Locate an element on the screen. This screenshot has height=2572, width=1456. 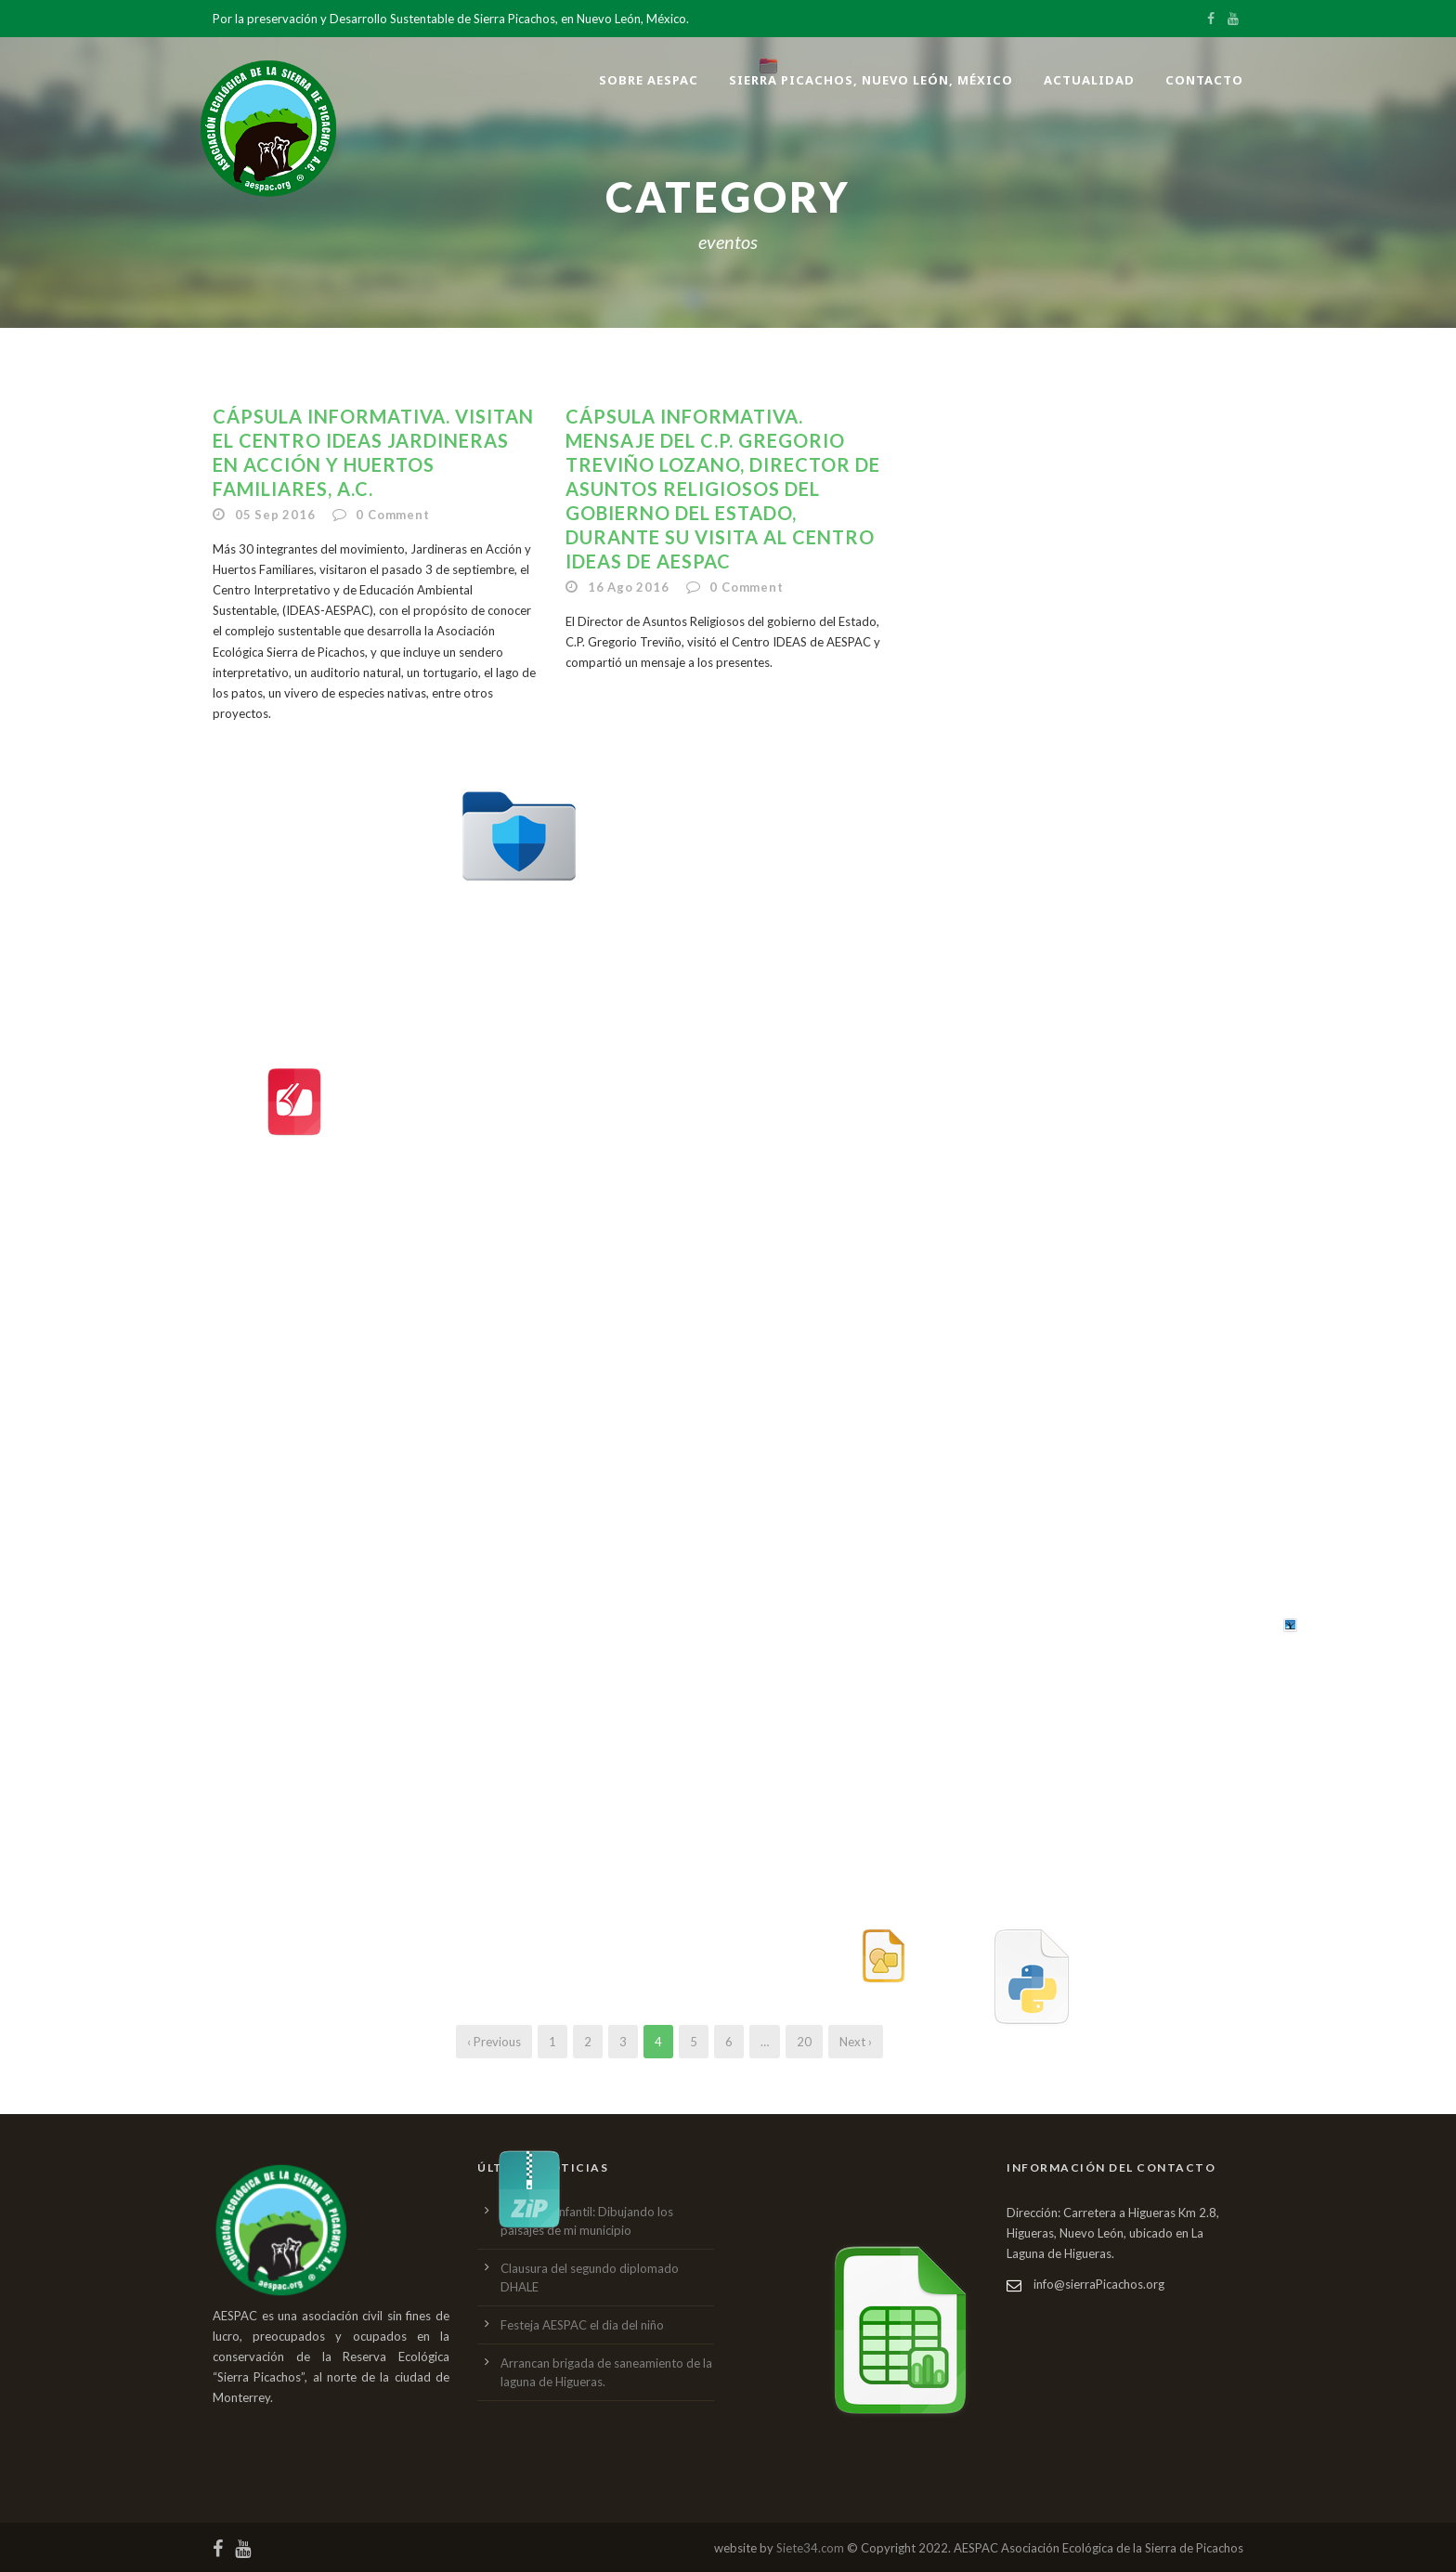
libreoffice calc spreadsheet template file is located at coordinates (900, 2330).